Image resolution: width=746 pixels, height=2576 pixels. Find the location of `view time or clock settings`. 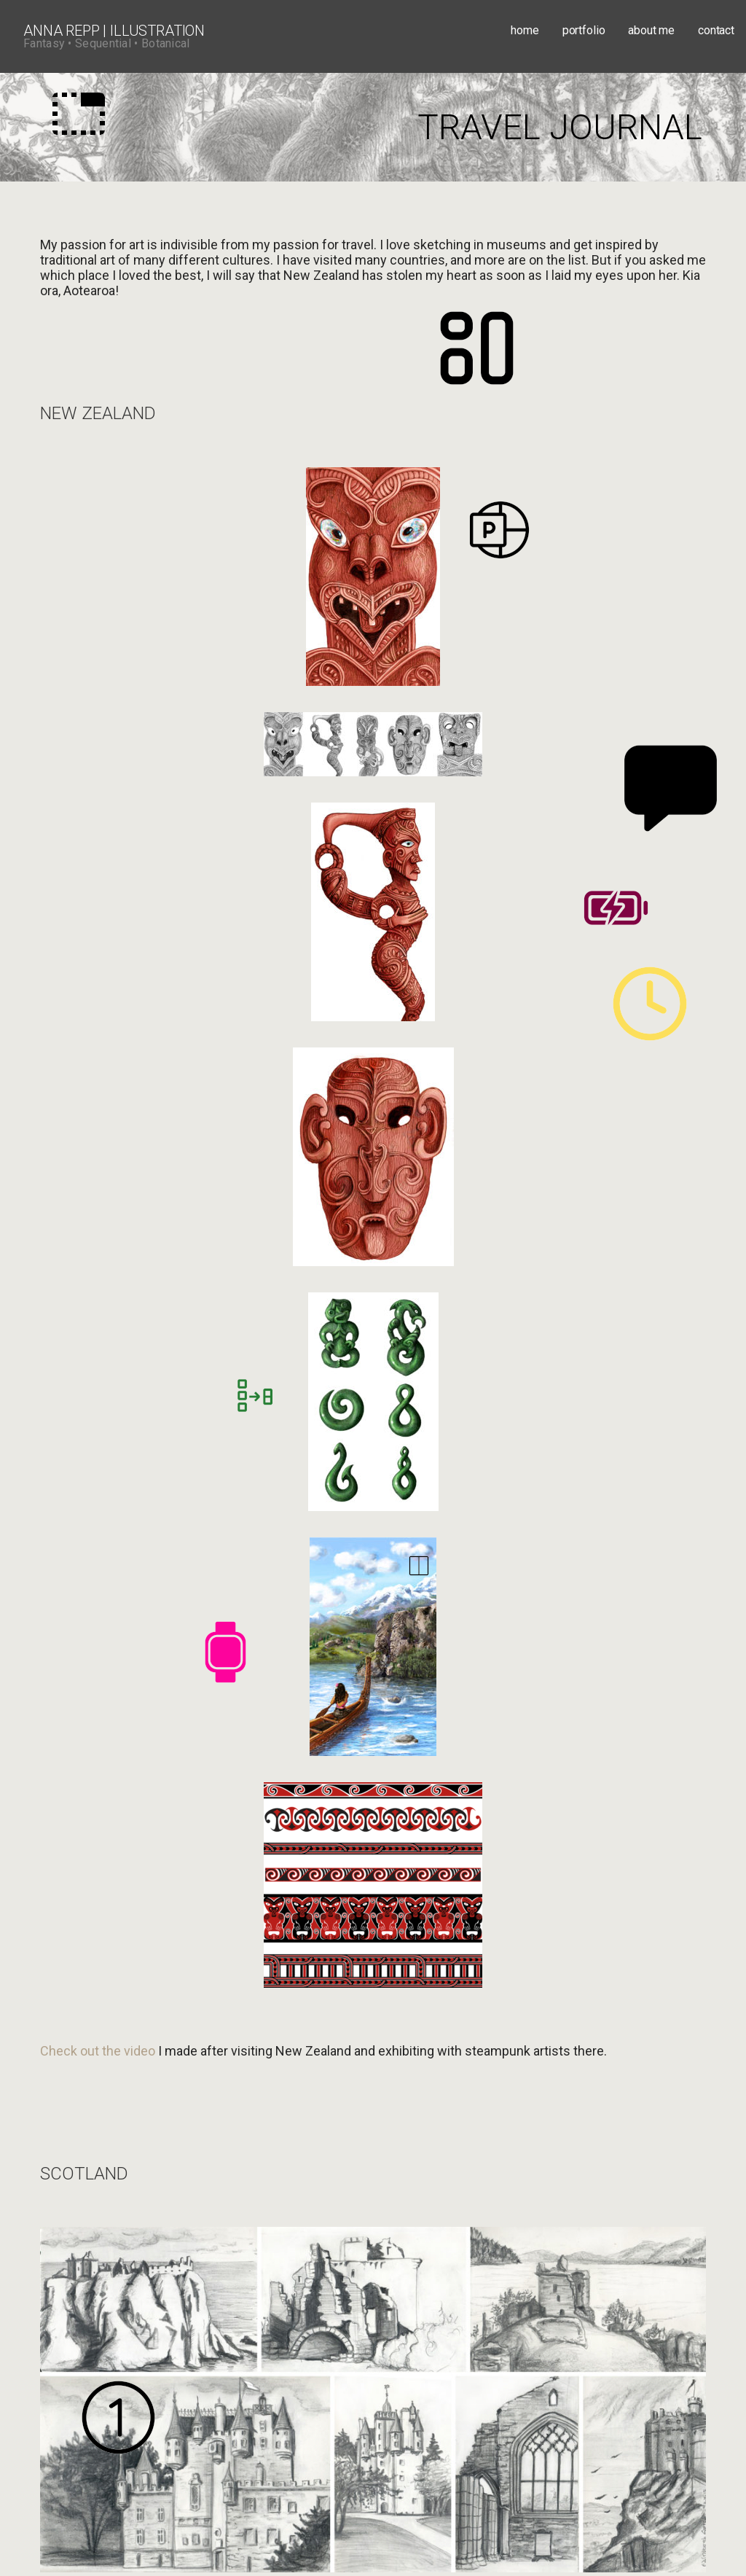

view time or clock settings is located at coordinates (650, 1004).